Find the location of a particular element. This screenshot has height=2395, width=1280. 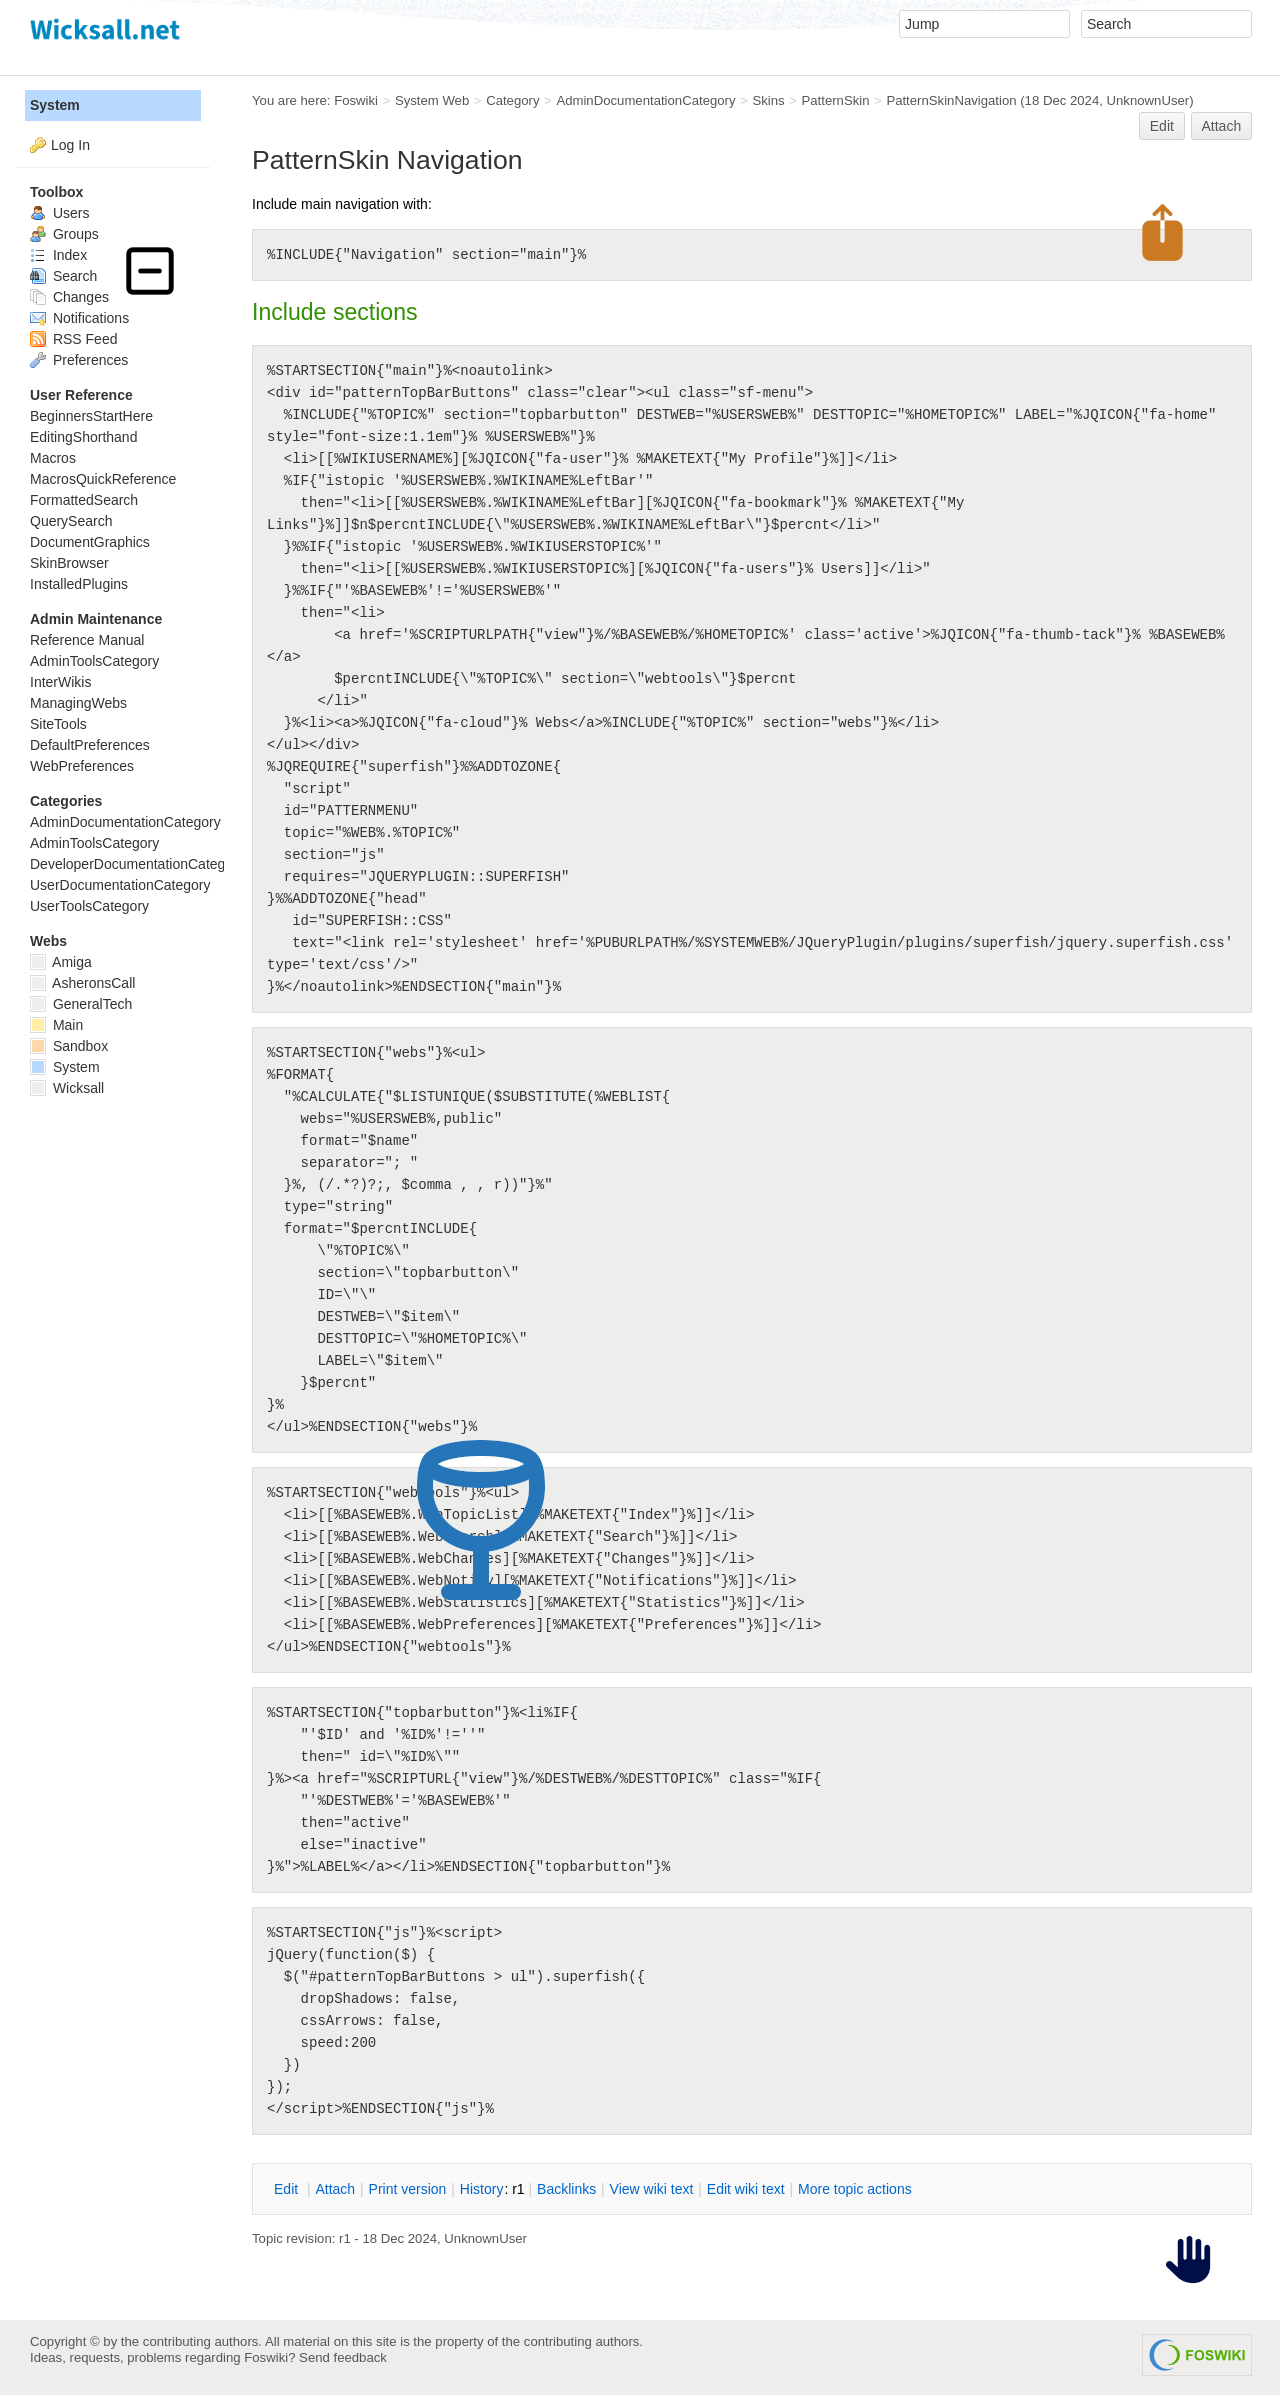

share content to another app or service is located at coordinates (1162, 232).